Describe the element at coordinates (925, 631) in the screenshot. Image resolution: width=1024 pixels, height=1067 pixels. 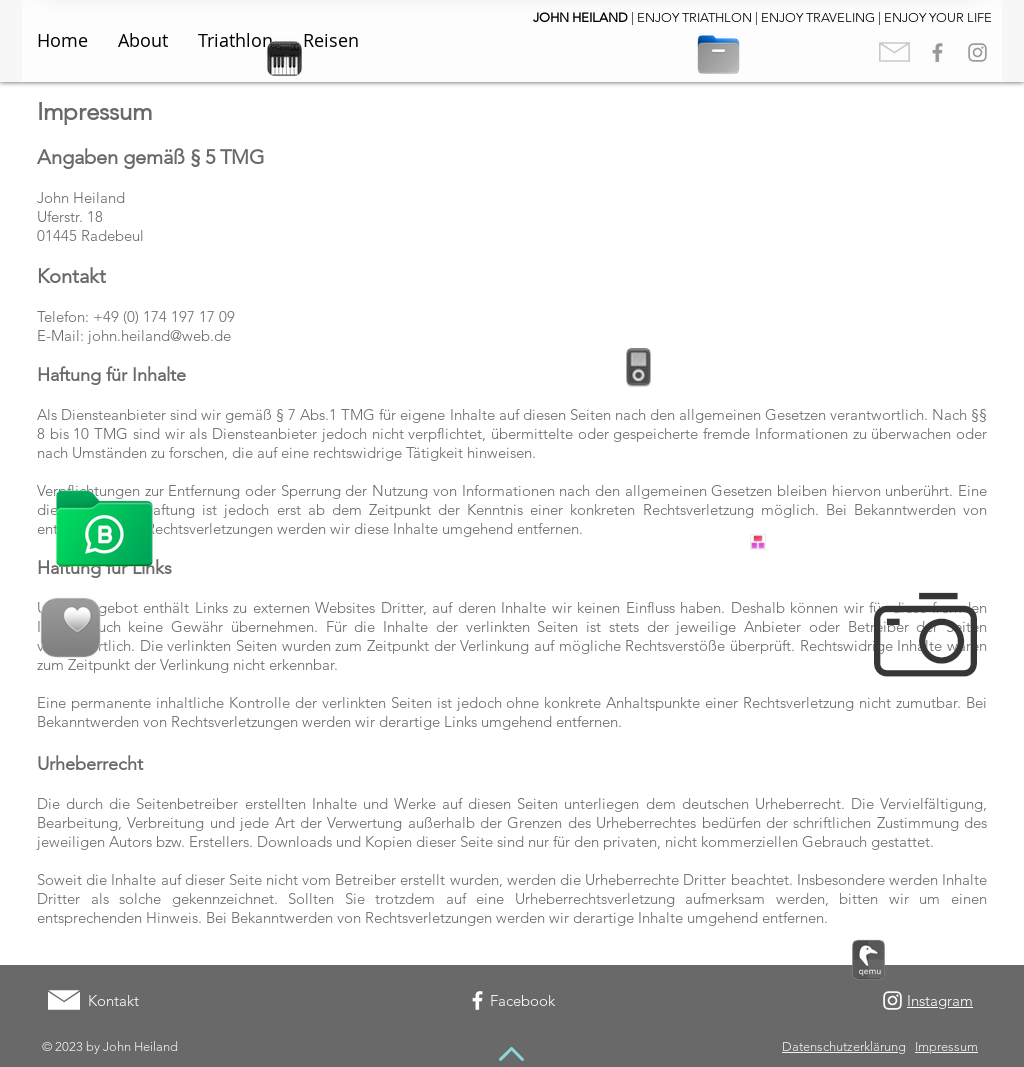
I see `take a photo` at that location.